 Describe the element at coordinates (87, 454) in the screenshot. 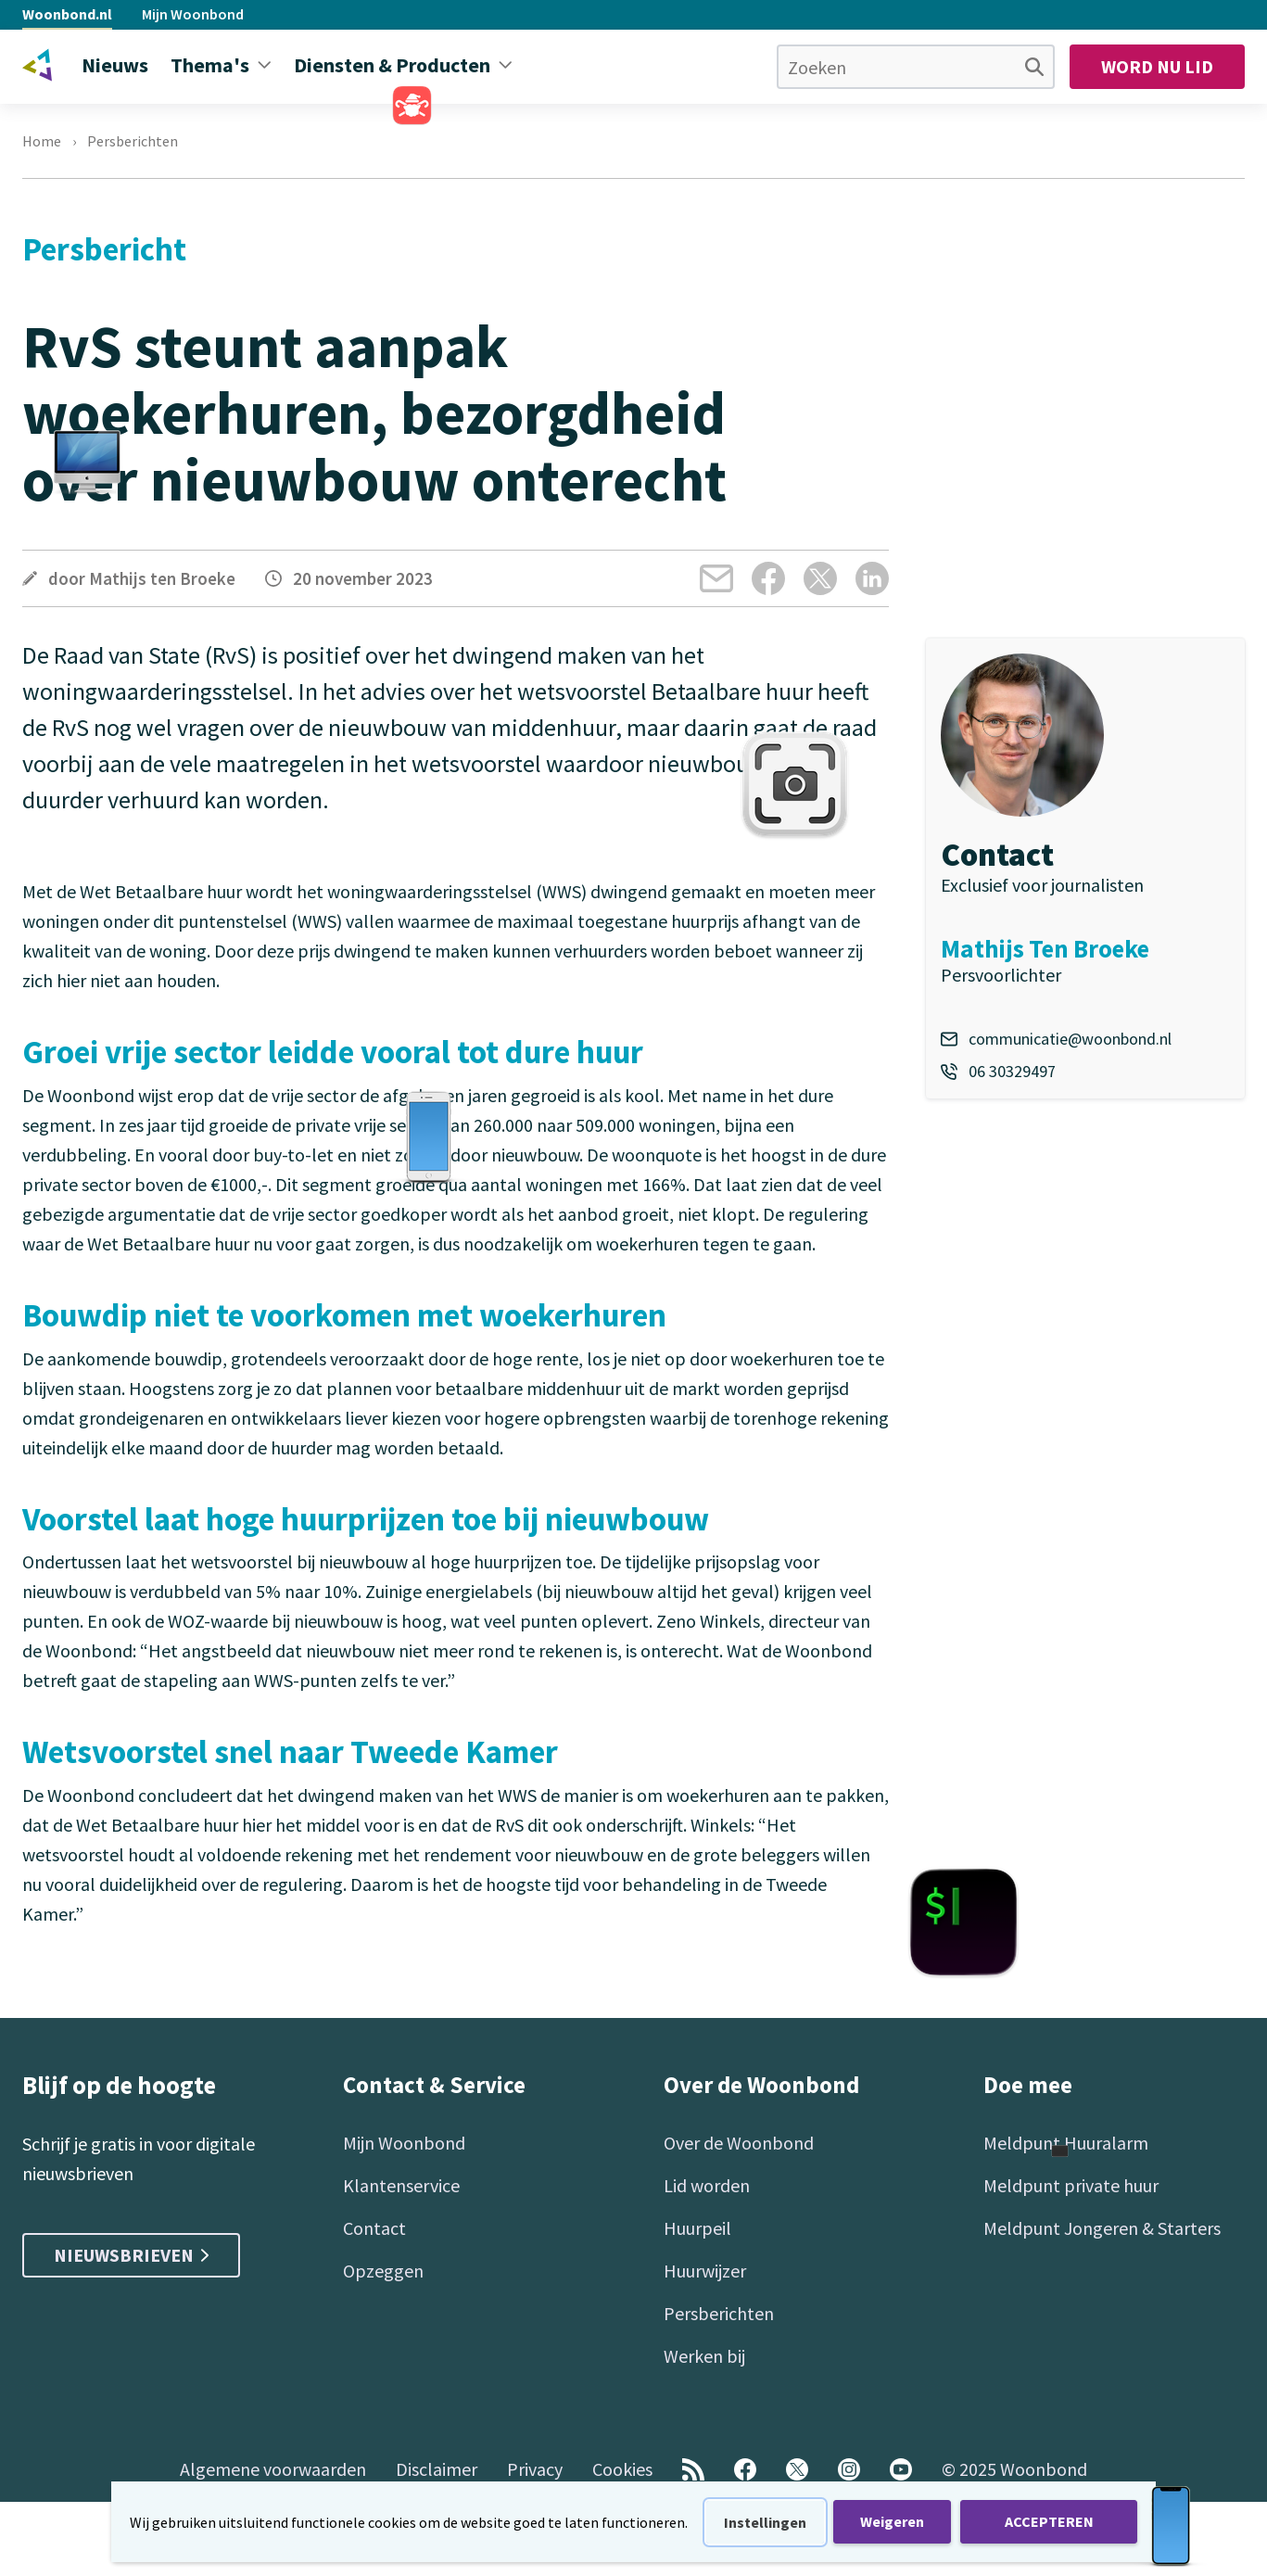

I see `represents this mac in system preferences or network settings` at that location.